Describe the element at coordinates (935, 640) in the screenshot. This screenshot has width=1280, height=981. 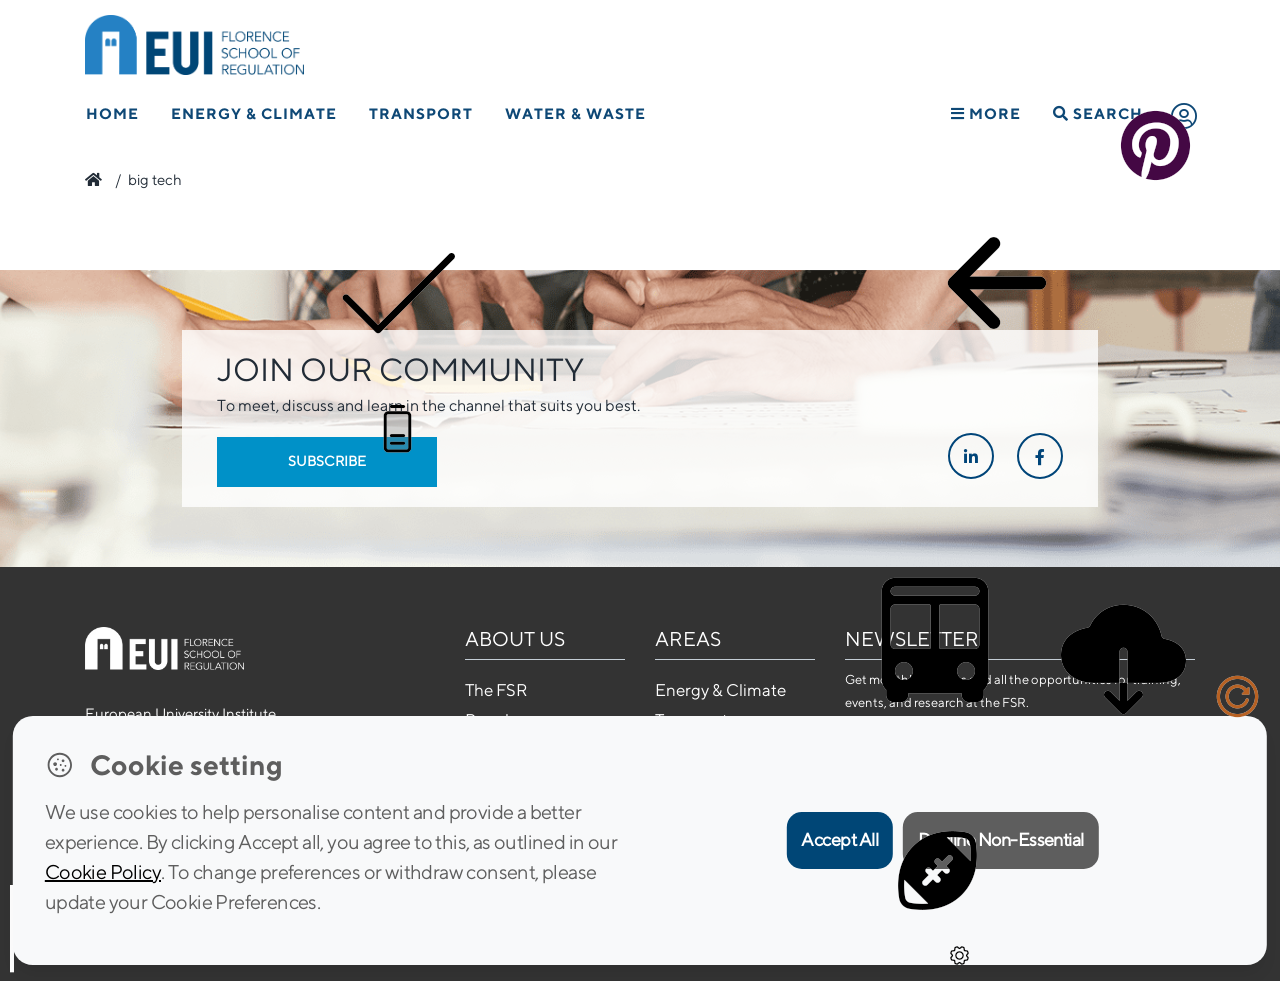
I see `view bus routes or schedules` at that location.